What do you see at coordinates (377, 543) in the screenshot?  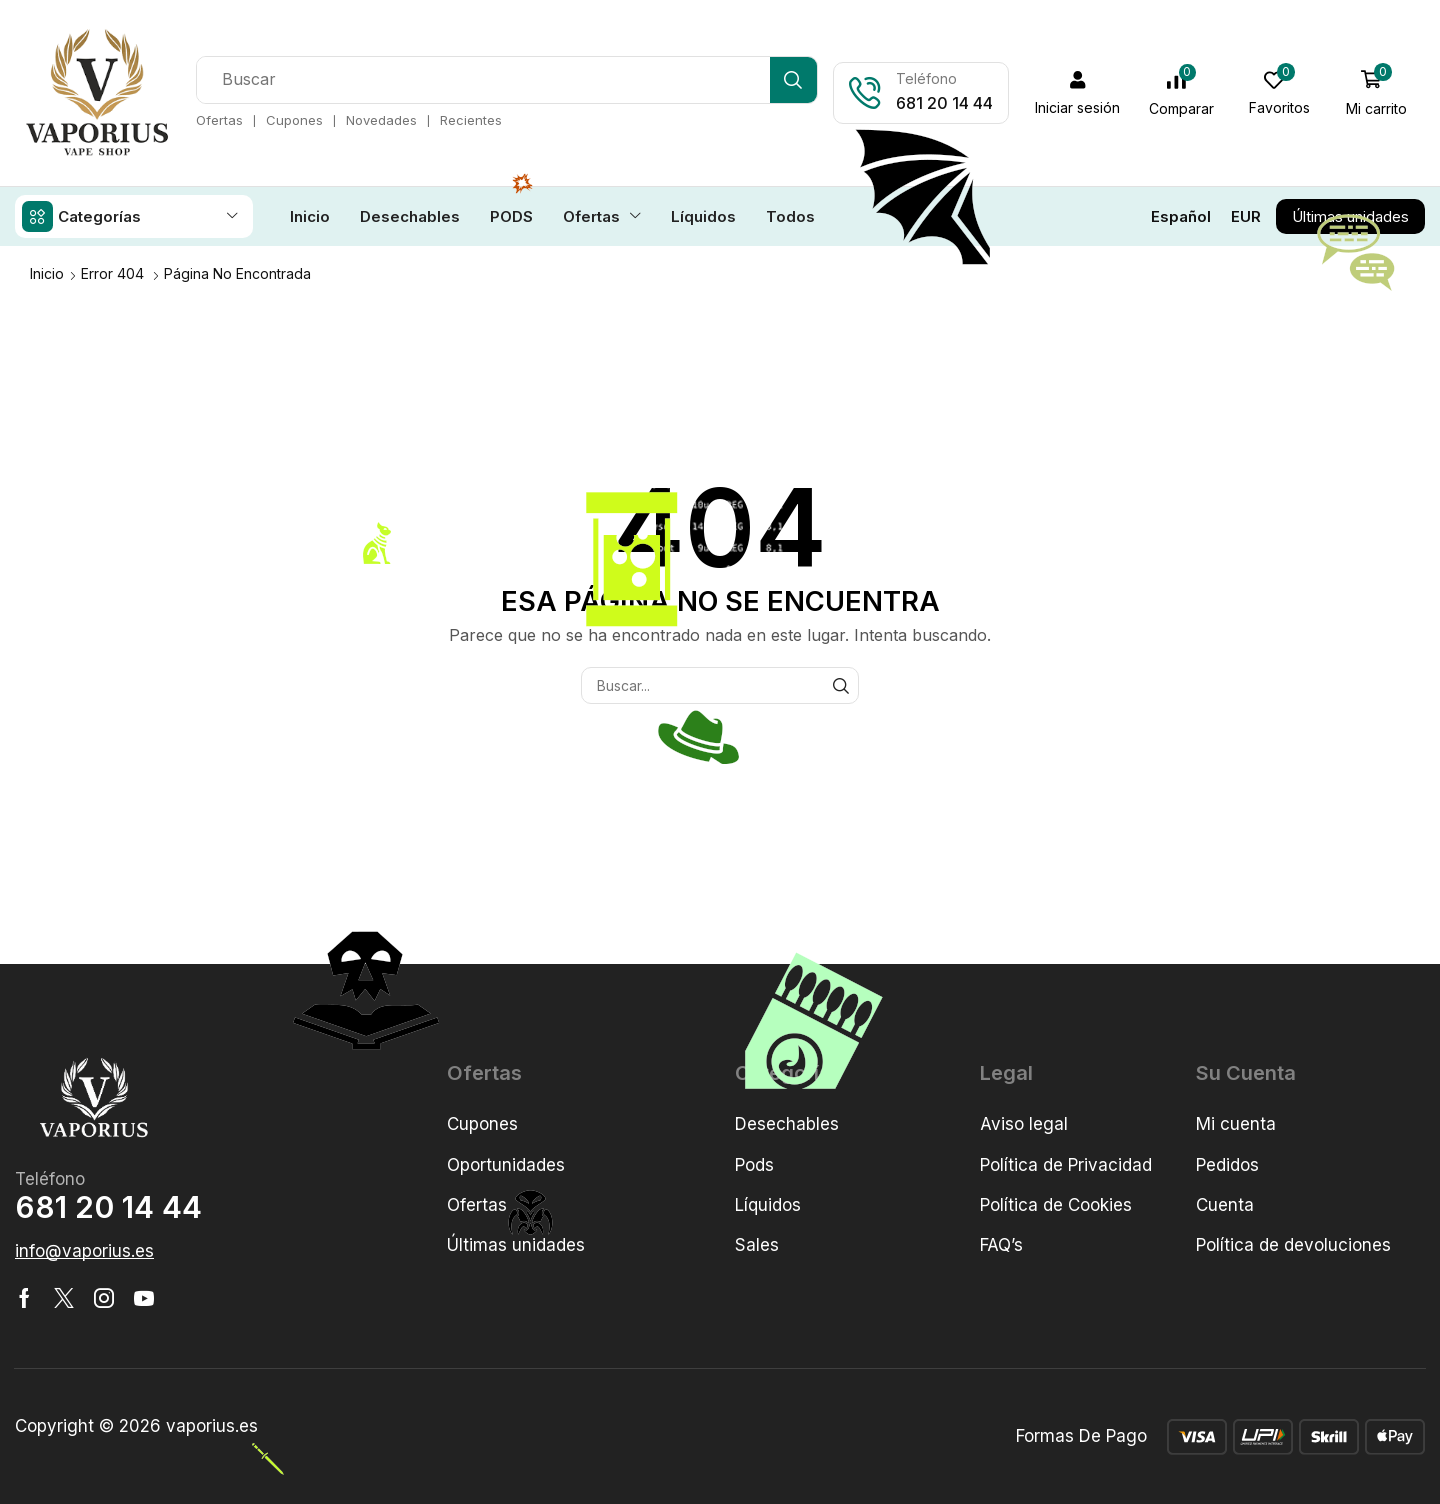 I see `access Egyptian mythology content or games` at bounding box center [377, 543].